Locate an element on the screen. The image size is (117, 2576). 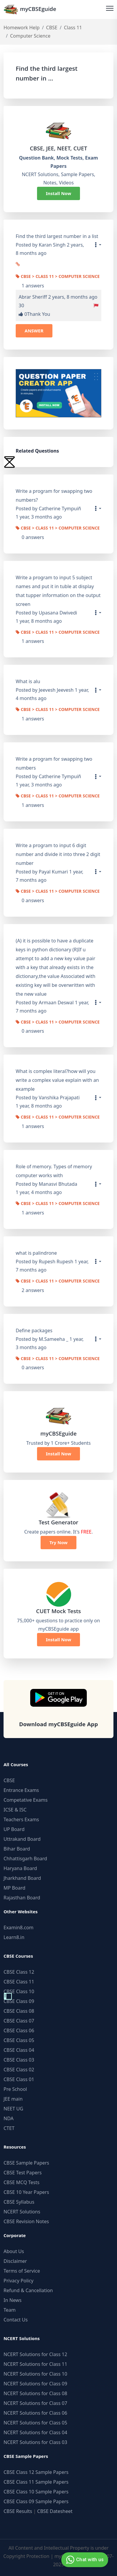
toggle the sidebar panel is located at coordinates (8, 1996).